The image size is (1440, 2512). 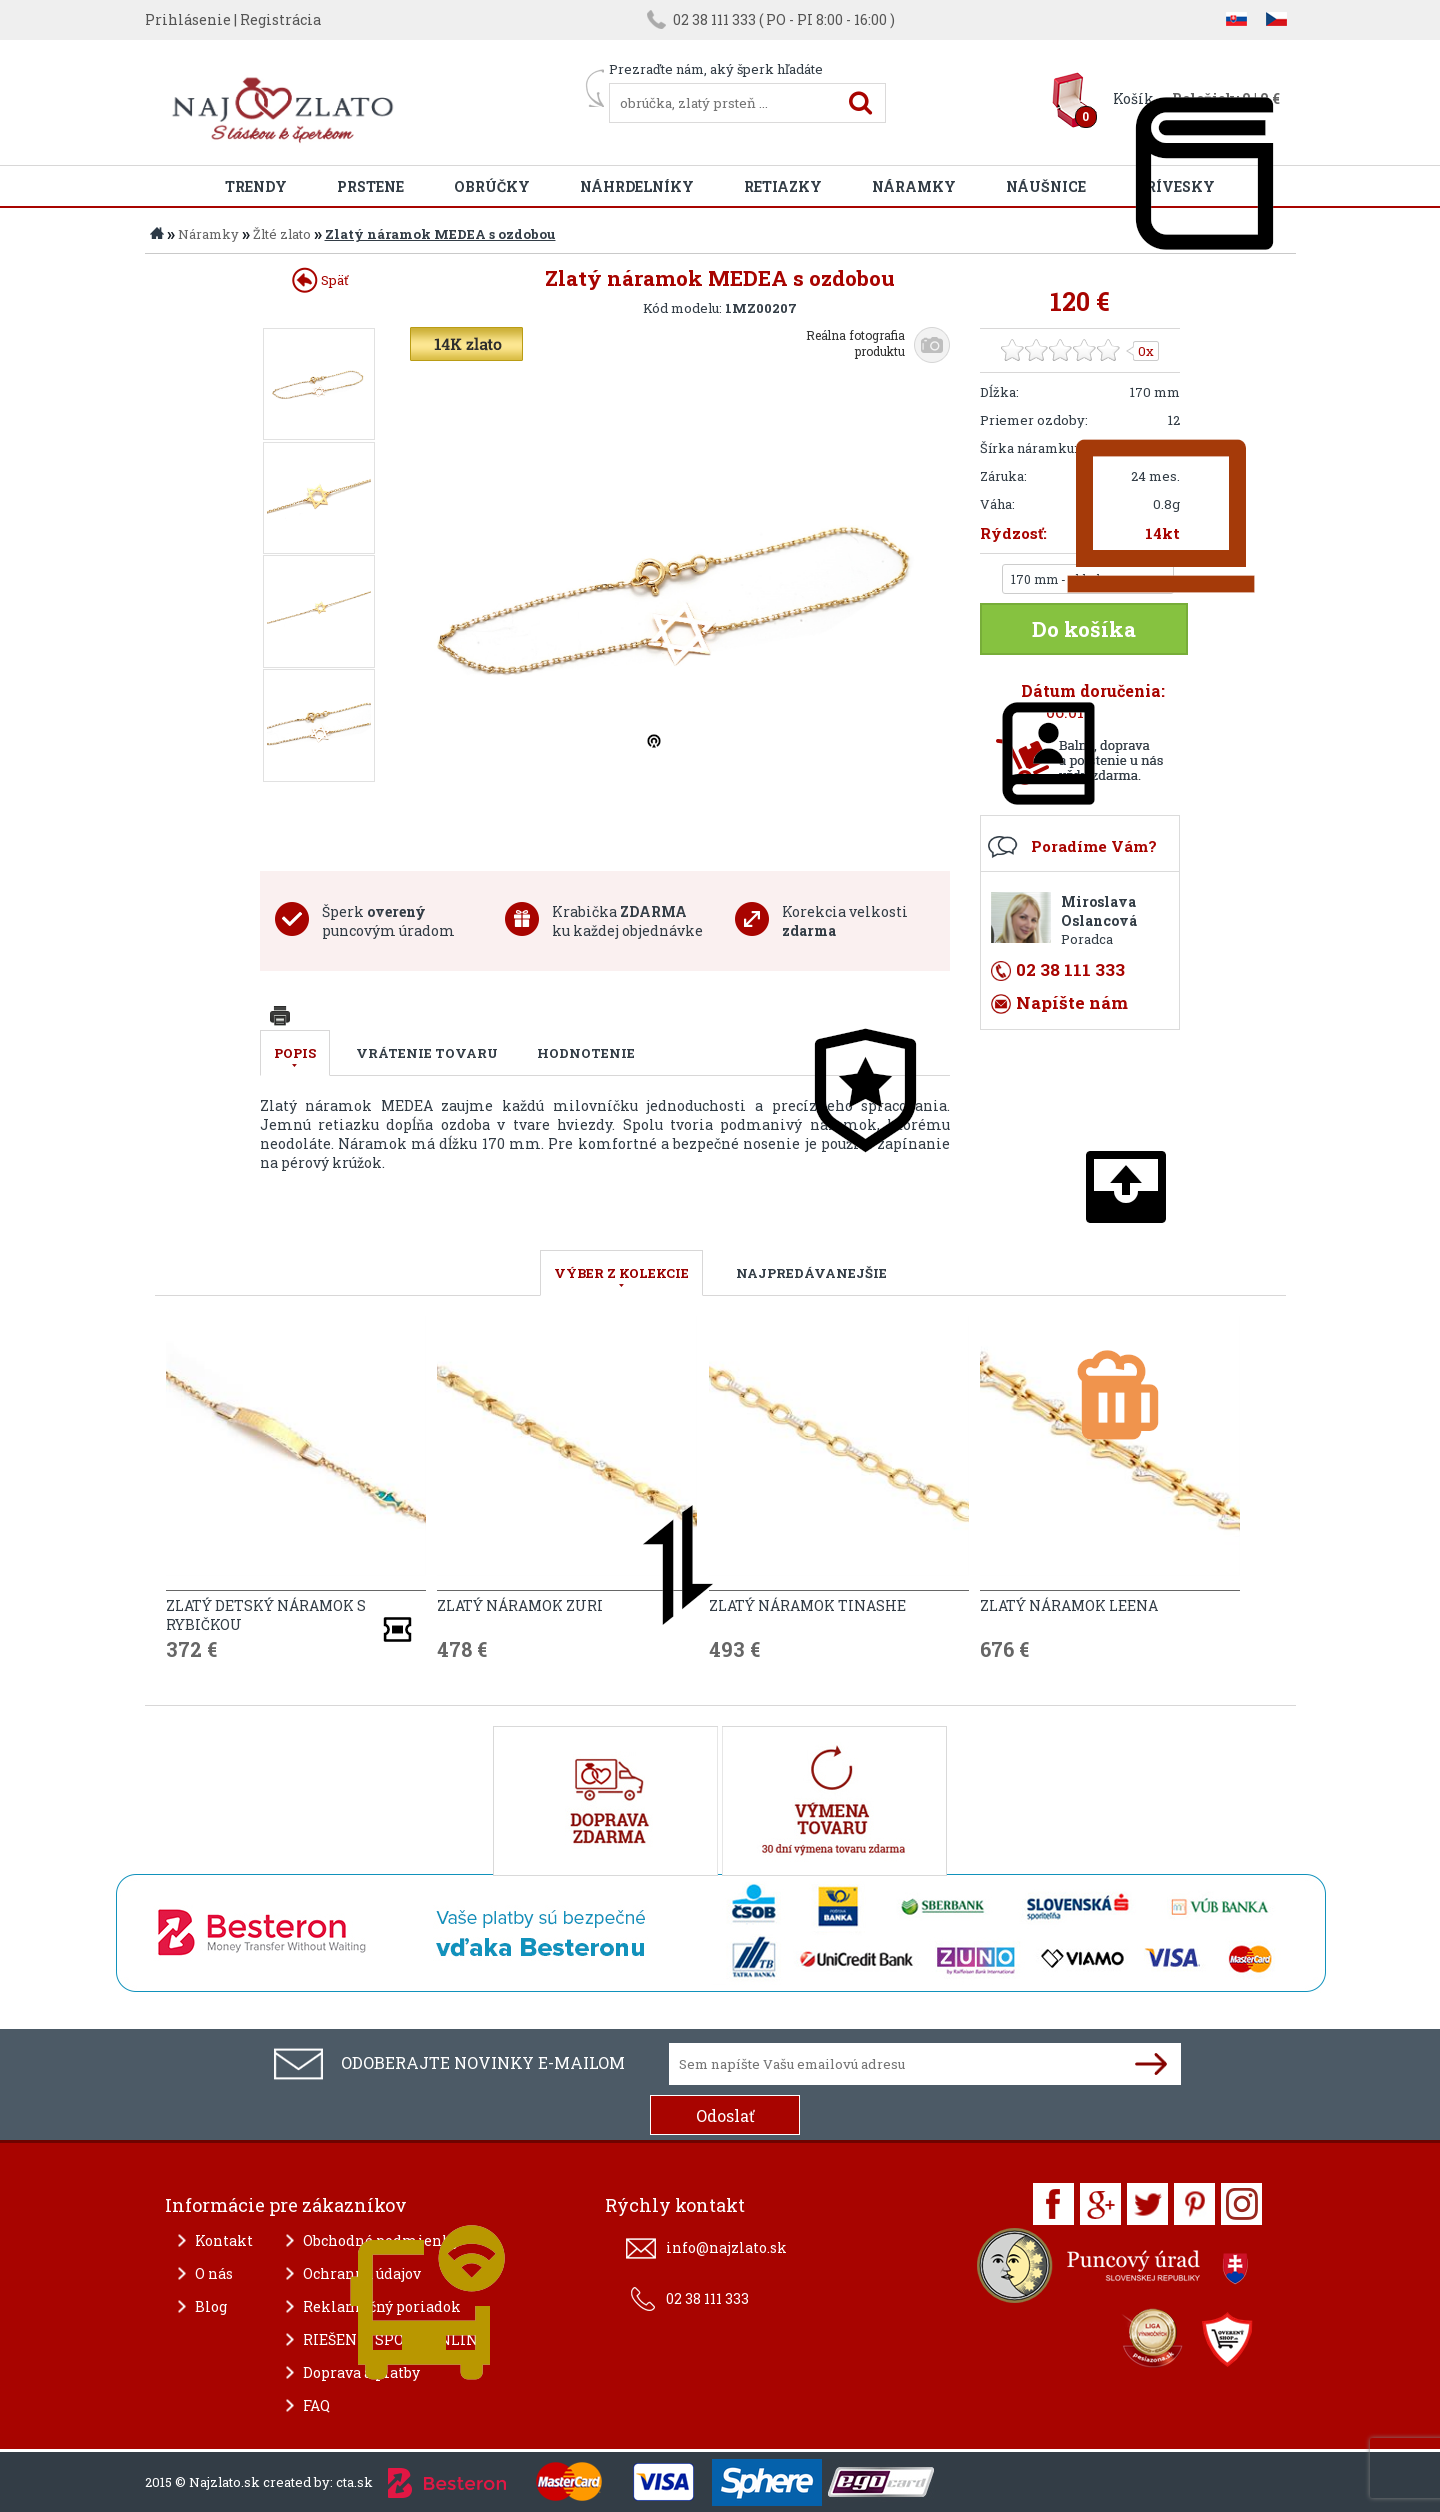 I want to click on indicates premium or verified security status, so click(x=865, y=1090).